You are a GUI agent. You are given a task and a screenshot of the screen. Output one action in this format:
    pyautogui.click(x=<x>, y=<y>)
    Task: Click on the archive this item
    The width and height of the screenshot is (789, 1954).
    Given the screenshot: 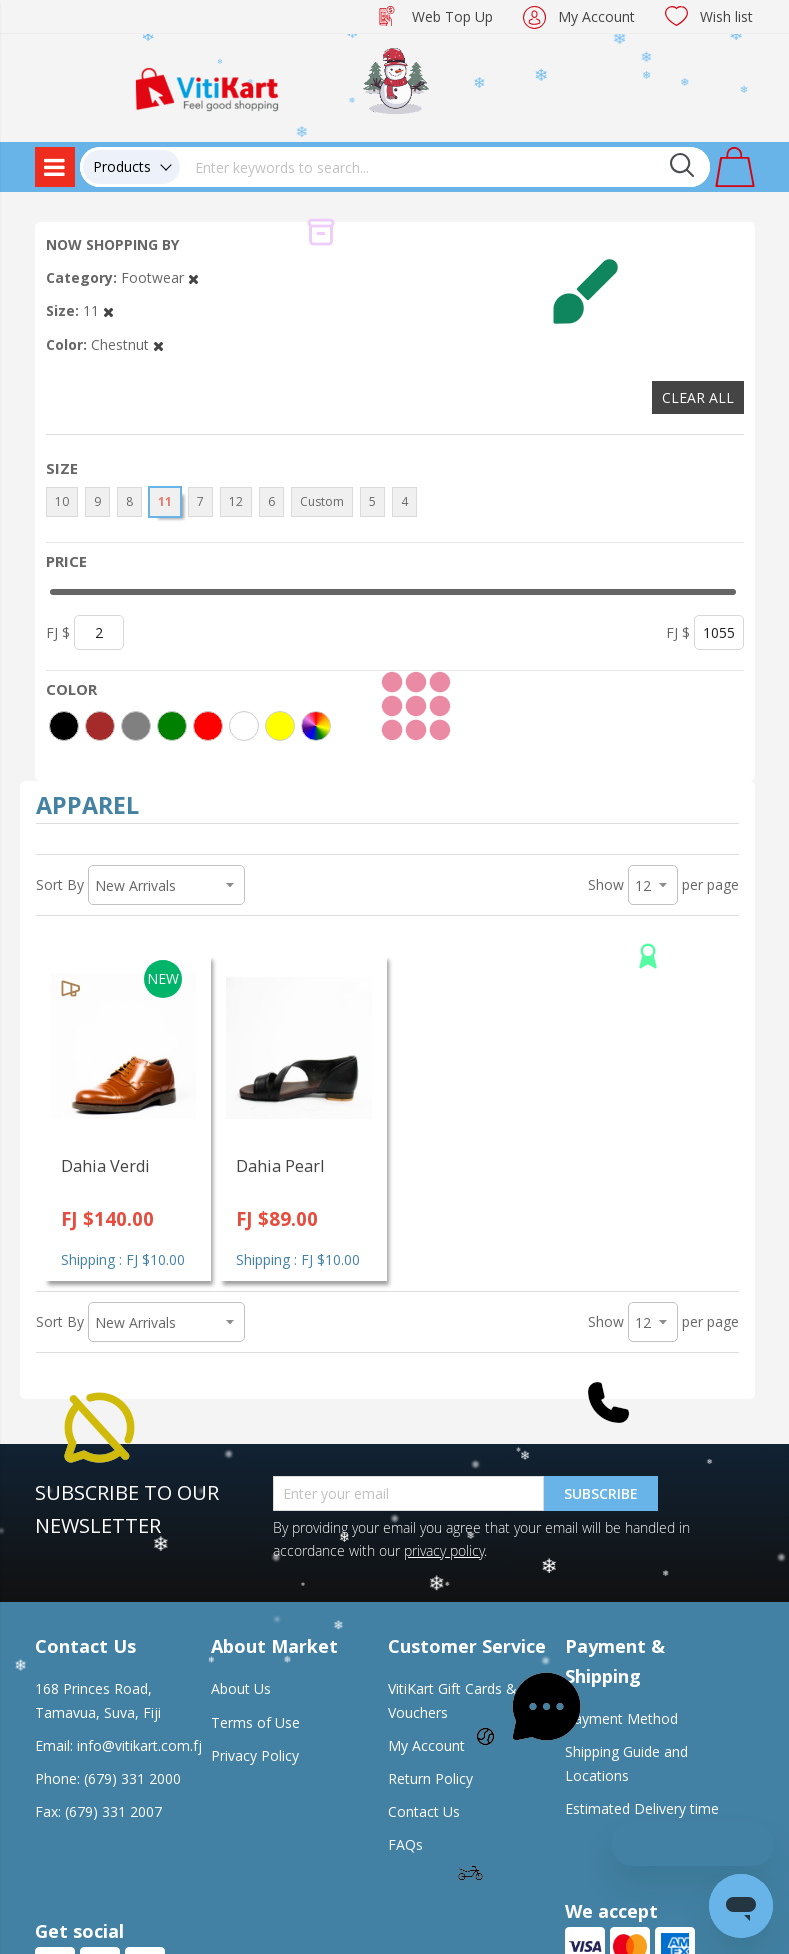 What is the action you would take?
    pyautogui.click(x=321, y=232)
    